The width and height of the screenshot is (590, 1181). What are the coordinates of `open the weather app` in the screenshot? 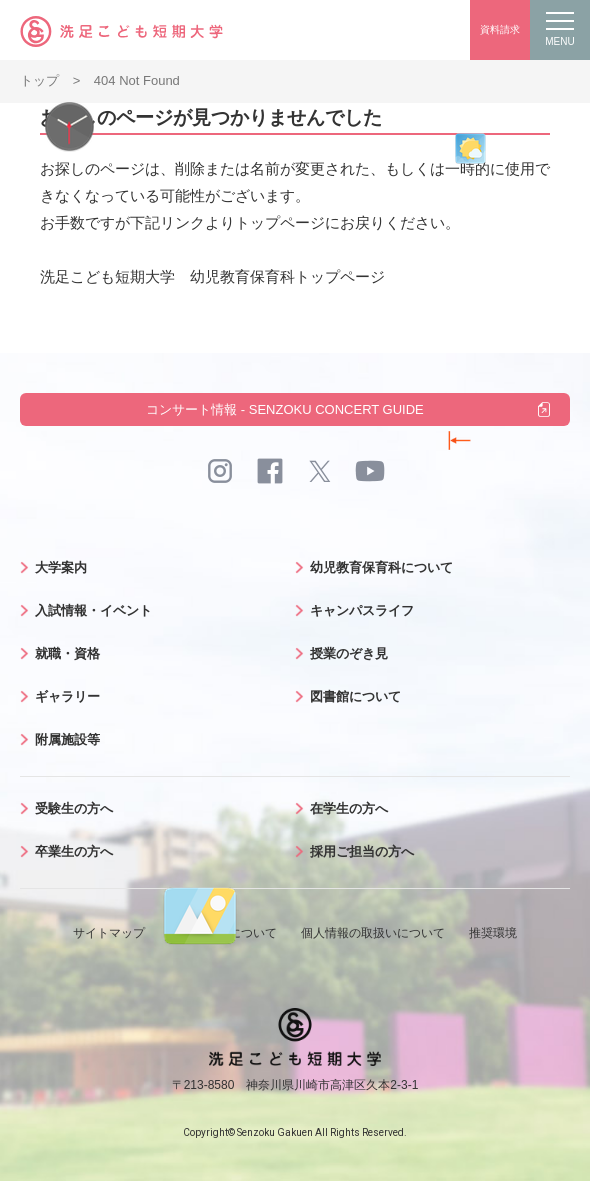 It's located at (470, 148).